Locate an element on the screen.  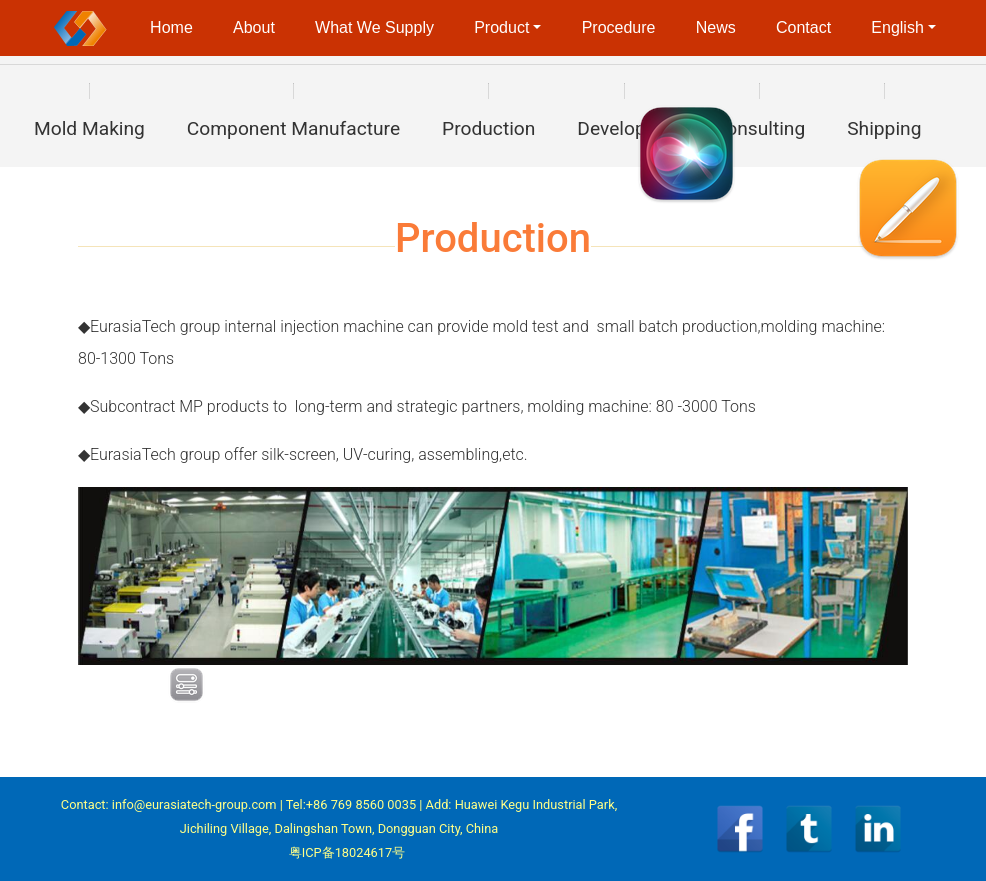
open interface design application is located at coordinates (186, 684).